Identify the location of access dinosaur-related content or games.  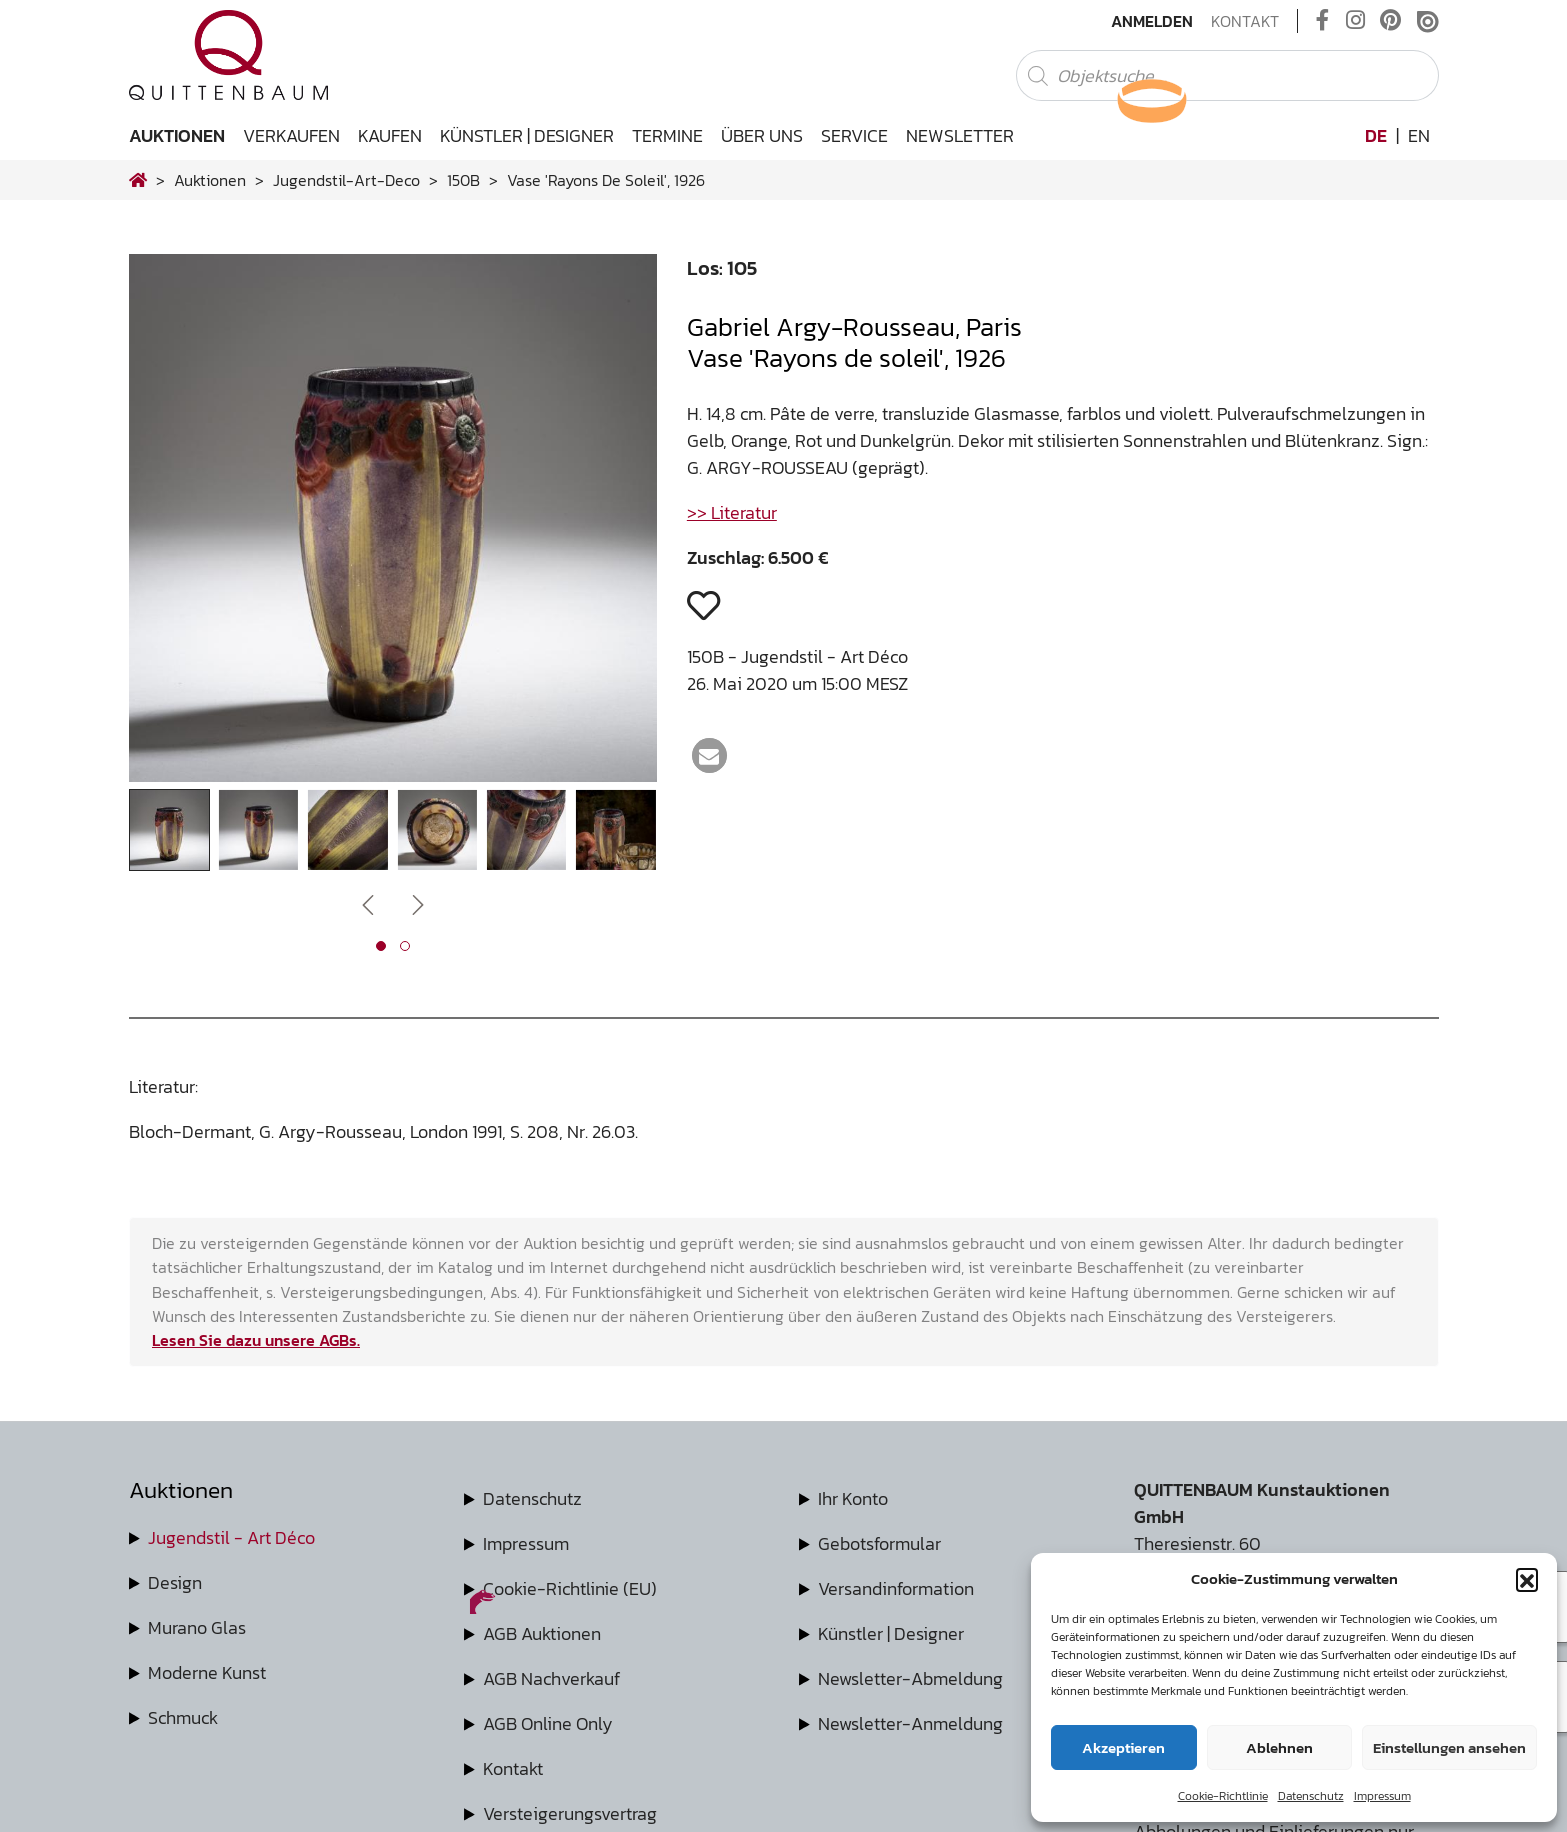
(483, 1601).